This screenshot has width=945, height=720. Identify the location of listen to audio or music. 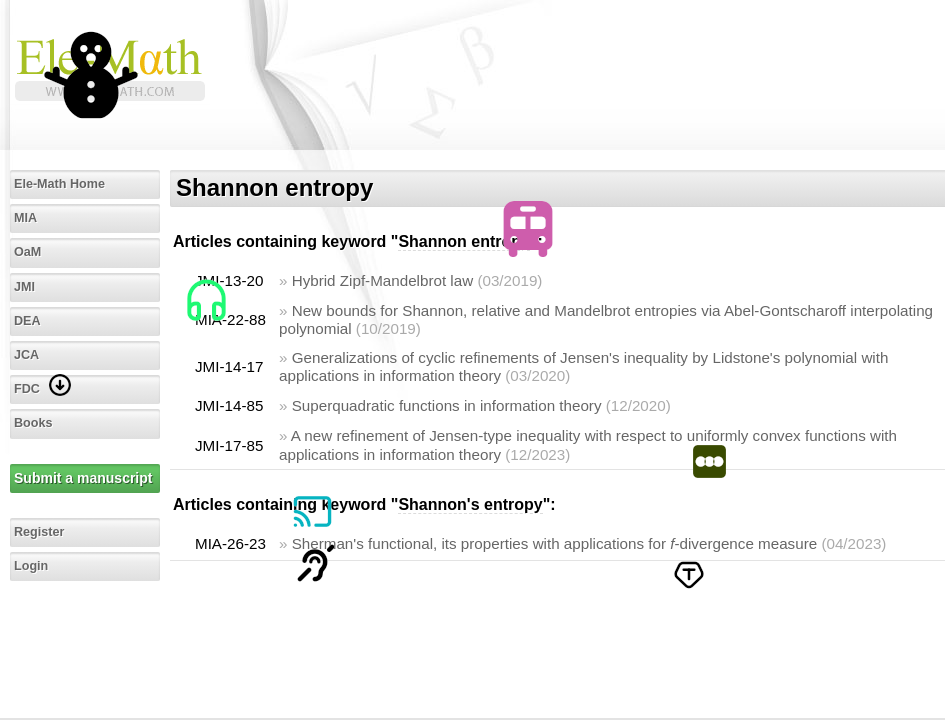
(206, 301).